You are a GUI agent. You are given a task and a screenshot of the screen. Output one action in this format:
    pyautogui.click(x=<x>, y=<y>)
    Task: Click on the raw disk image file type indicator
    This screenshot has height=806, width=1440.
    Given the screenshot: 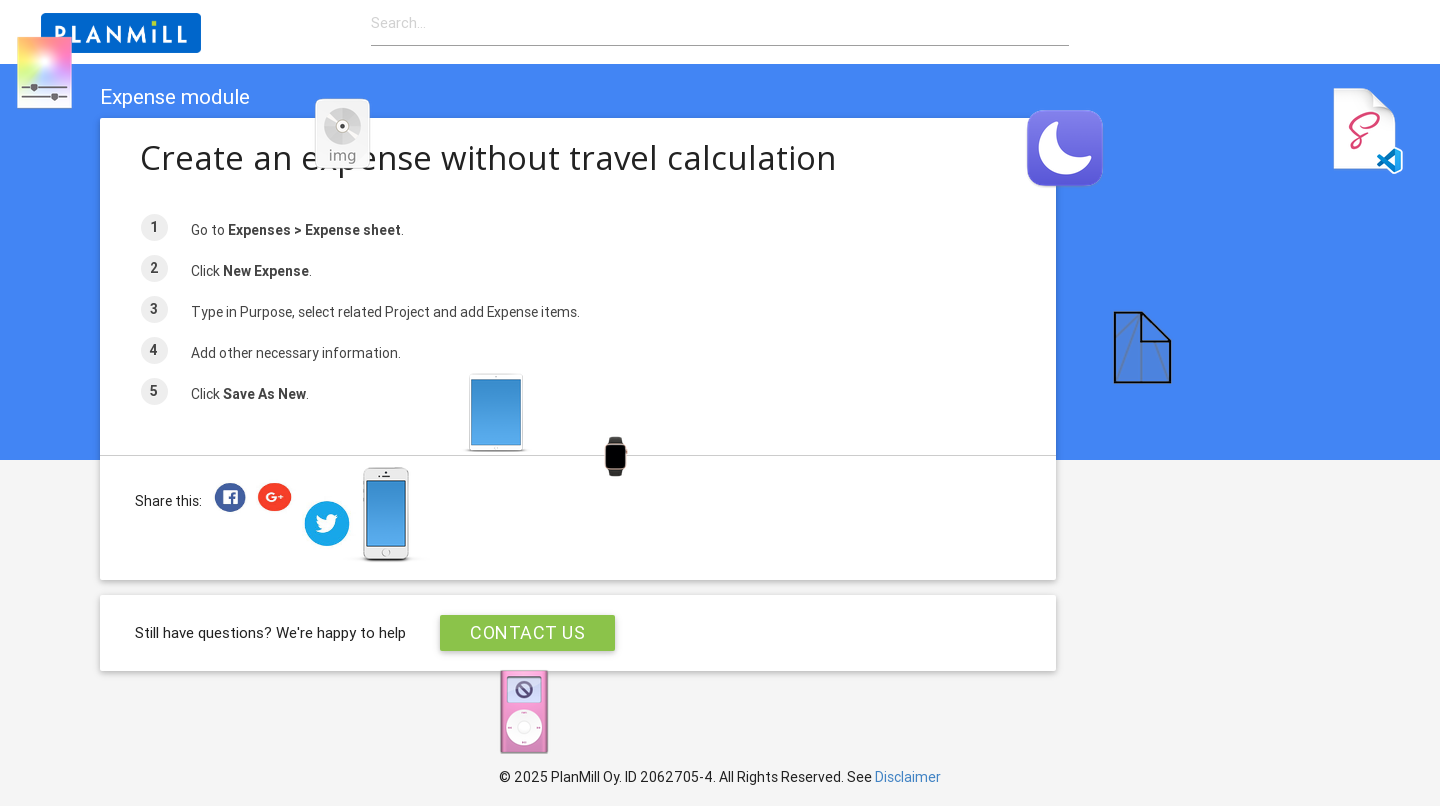 What is the action you would take?
    pyautogui.click(x=342, y=133)
    